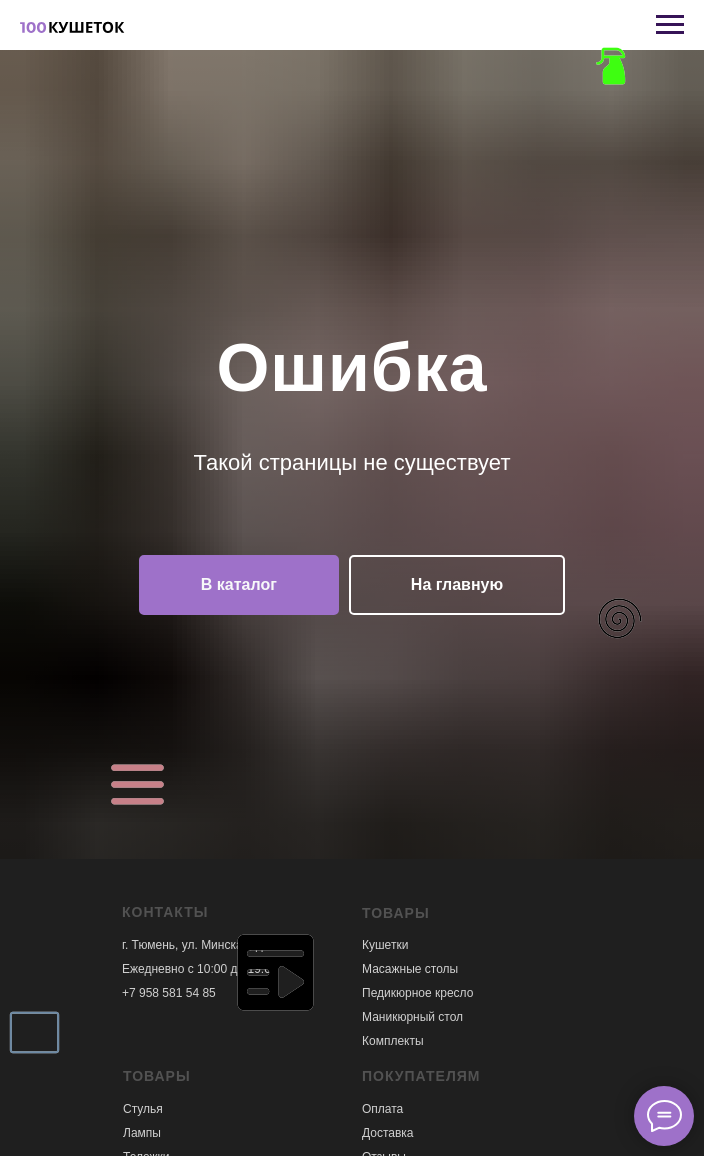 This screenshot has height=1156, width=704. I want to click on placeholder for content or media, so click(34, 1032).